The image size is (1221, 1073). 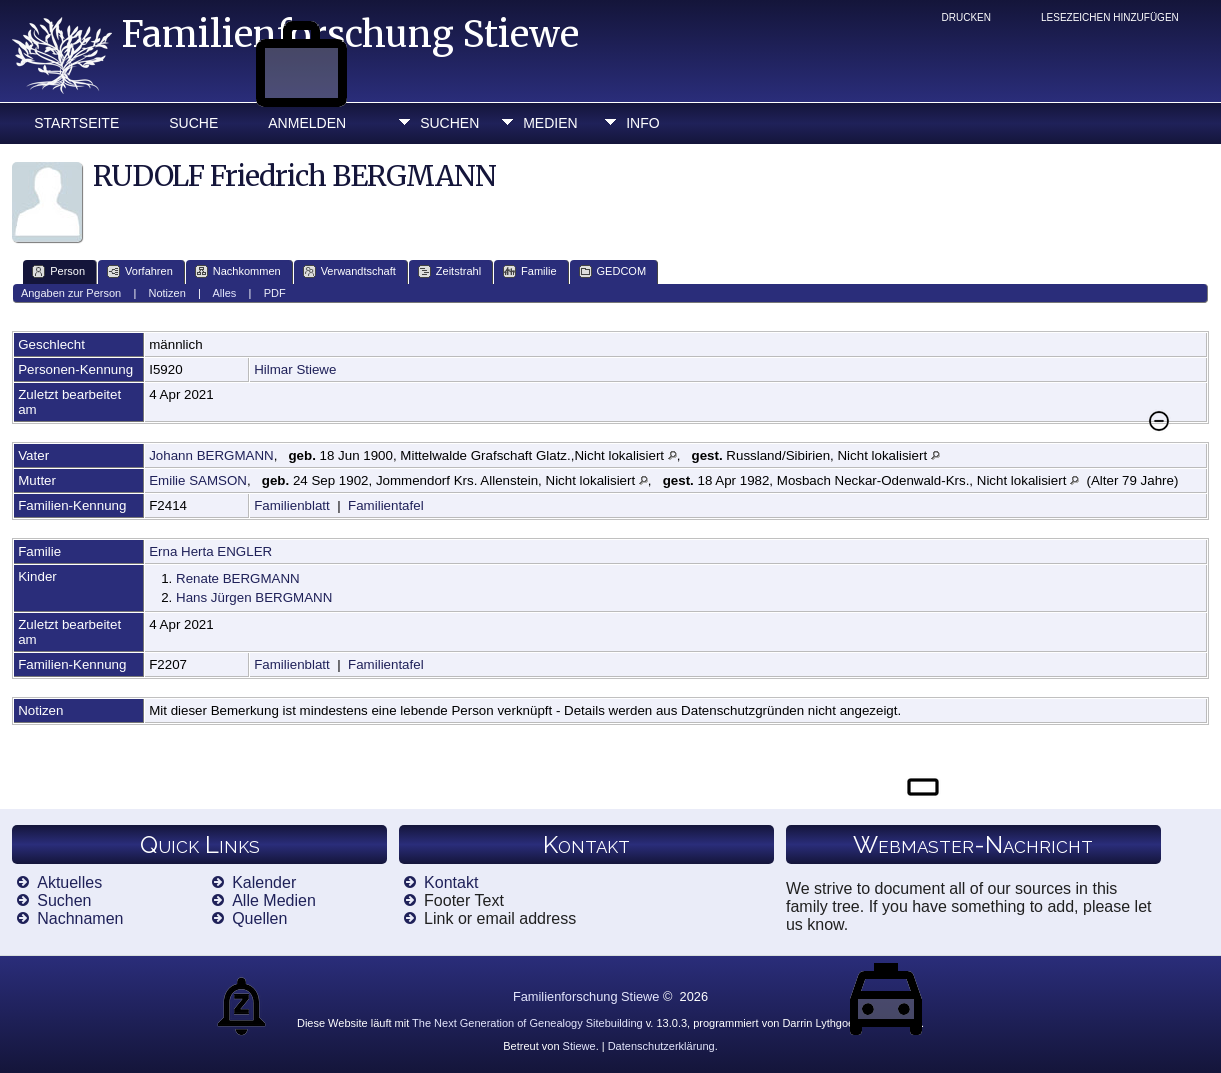 What do you see at coordinates (301, 66) in the screenshot?
I see `access work-related files or documents` at bounding box center [301, 66].